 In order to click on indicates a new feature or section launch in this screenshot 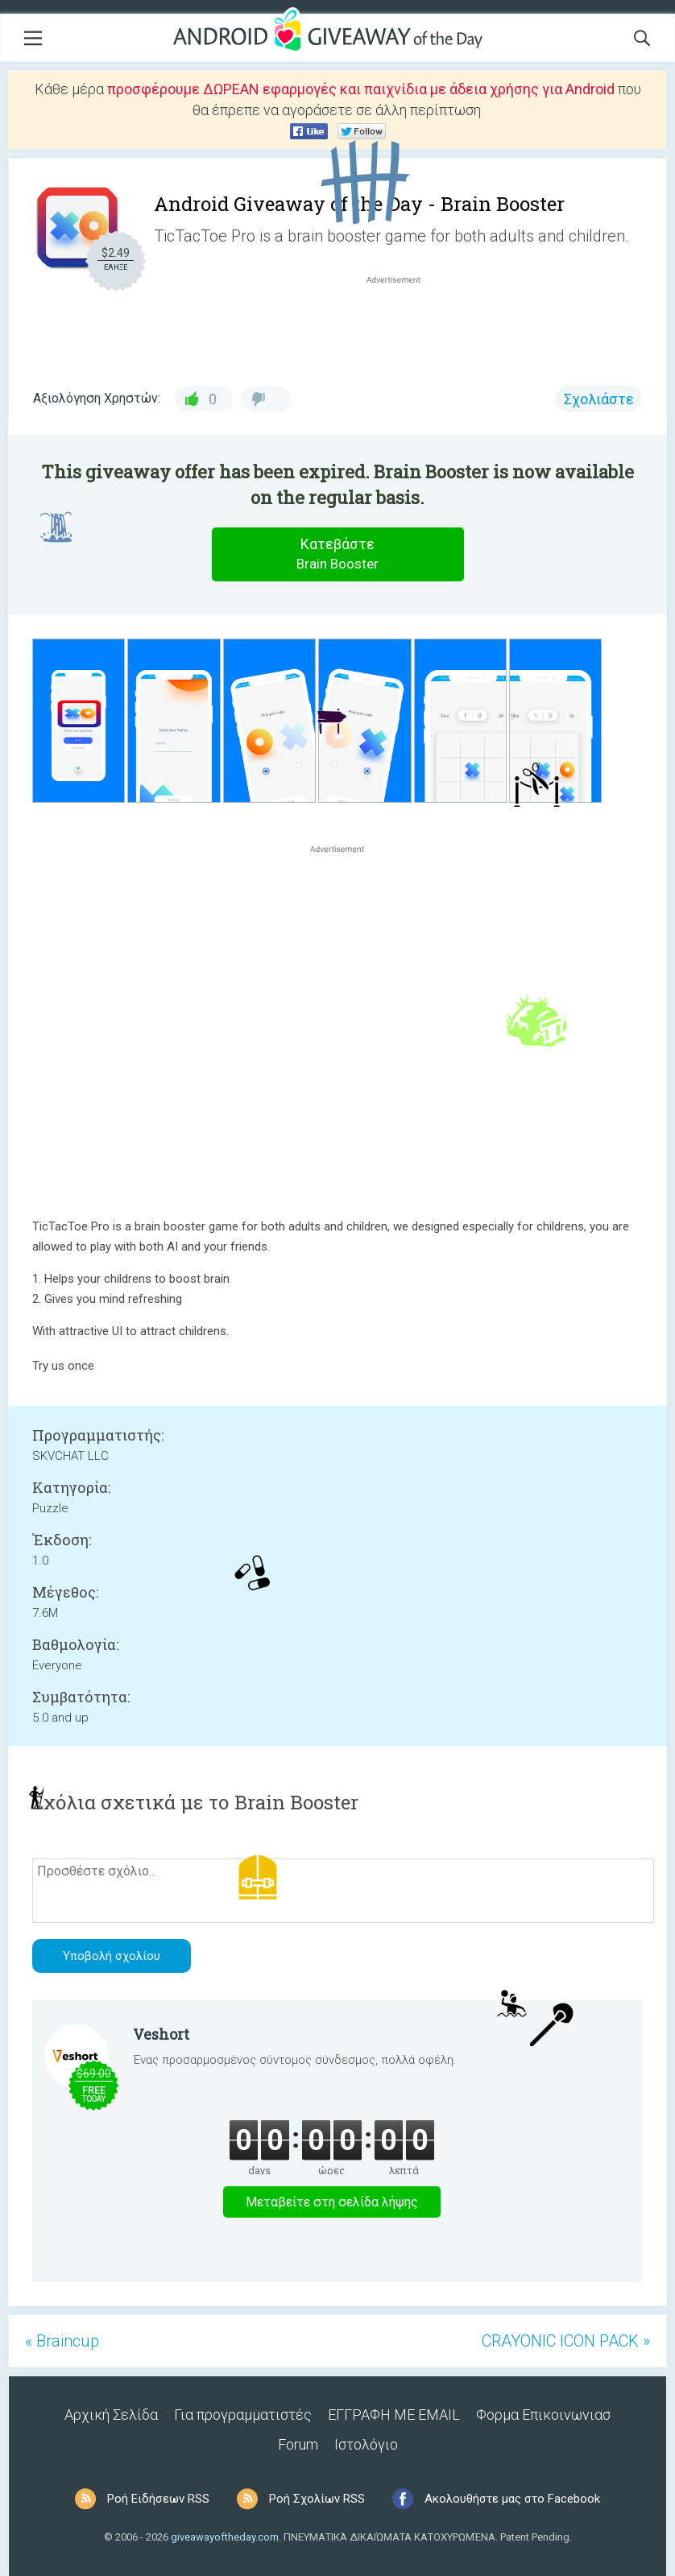, I will do `click(536, 784)`.